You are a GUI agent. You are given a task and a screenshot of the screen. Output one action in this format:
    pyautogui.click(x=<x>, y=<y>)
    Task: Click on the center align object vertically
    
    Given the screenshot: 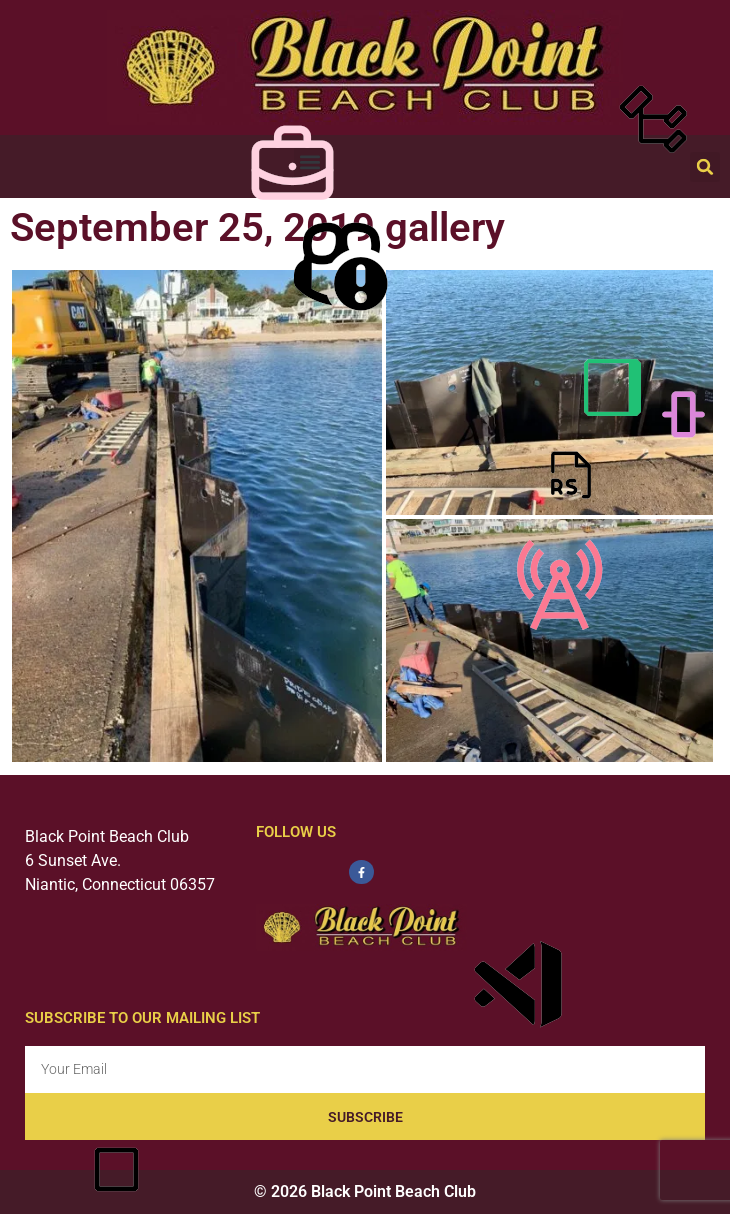 What is the action you would take?
    pyautogui.click(x=683, y=414)
    